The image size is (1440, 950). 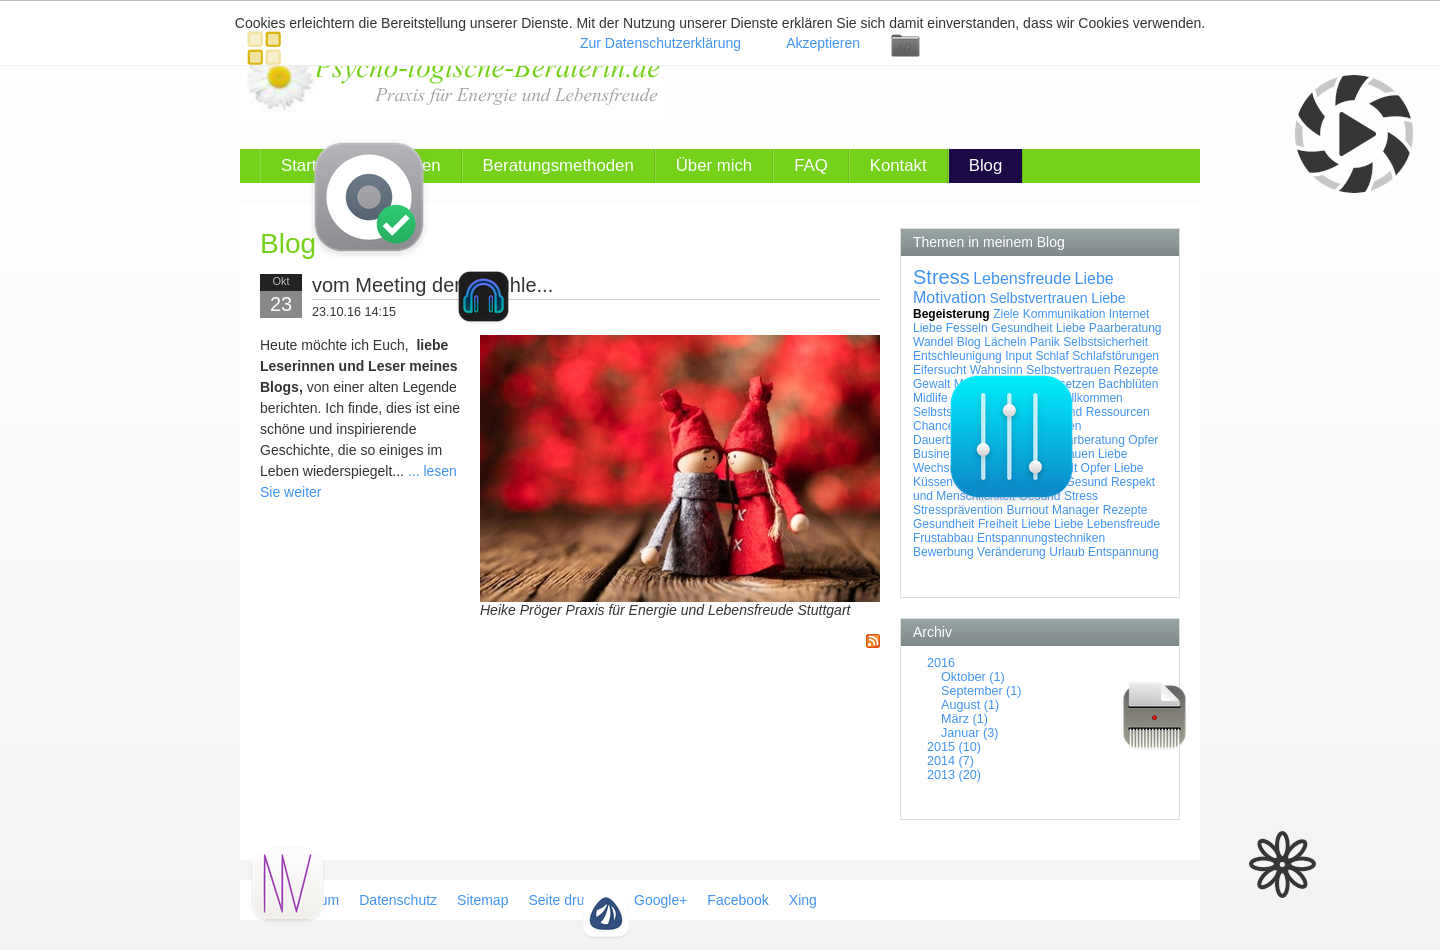 What do you see at coordinates (1011, 436) in the screenshot?
I see `open easyeffects audio processing app` at bounding box center [1011, 436].